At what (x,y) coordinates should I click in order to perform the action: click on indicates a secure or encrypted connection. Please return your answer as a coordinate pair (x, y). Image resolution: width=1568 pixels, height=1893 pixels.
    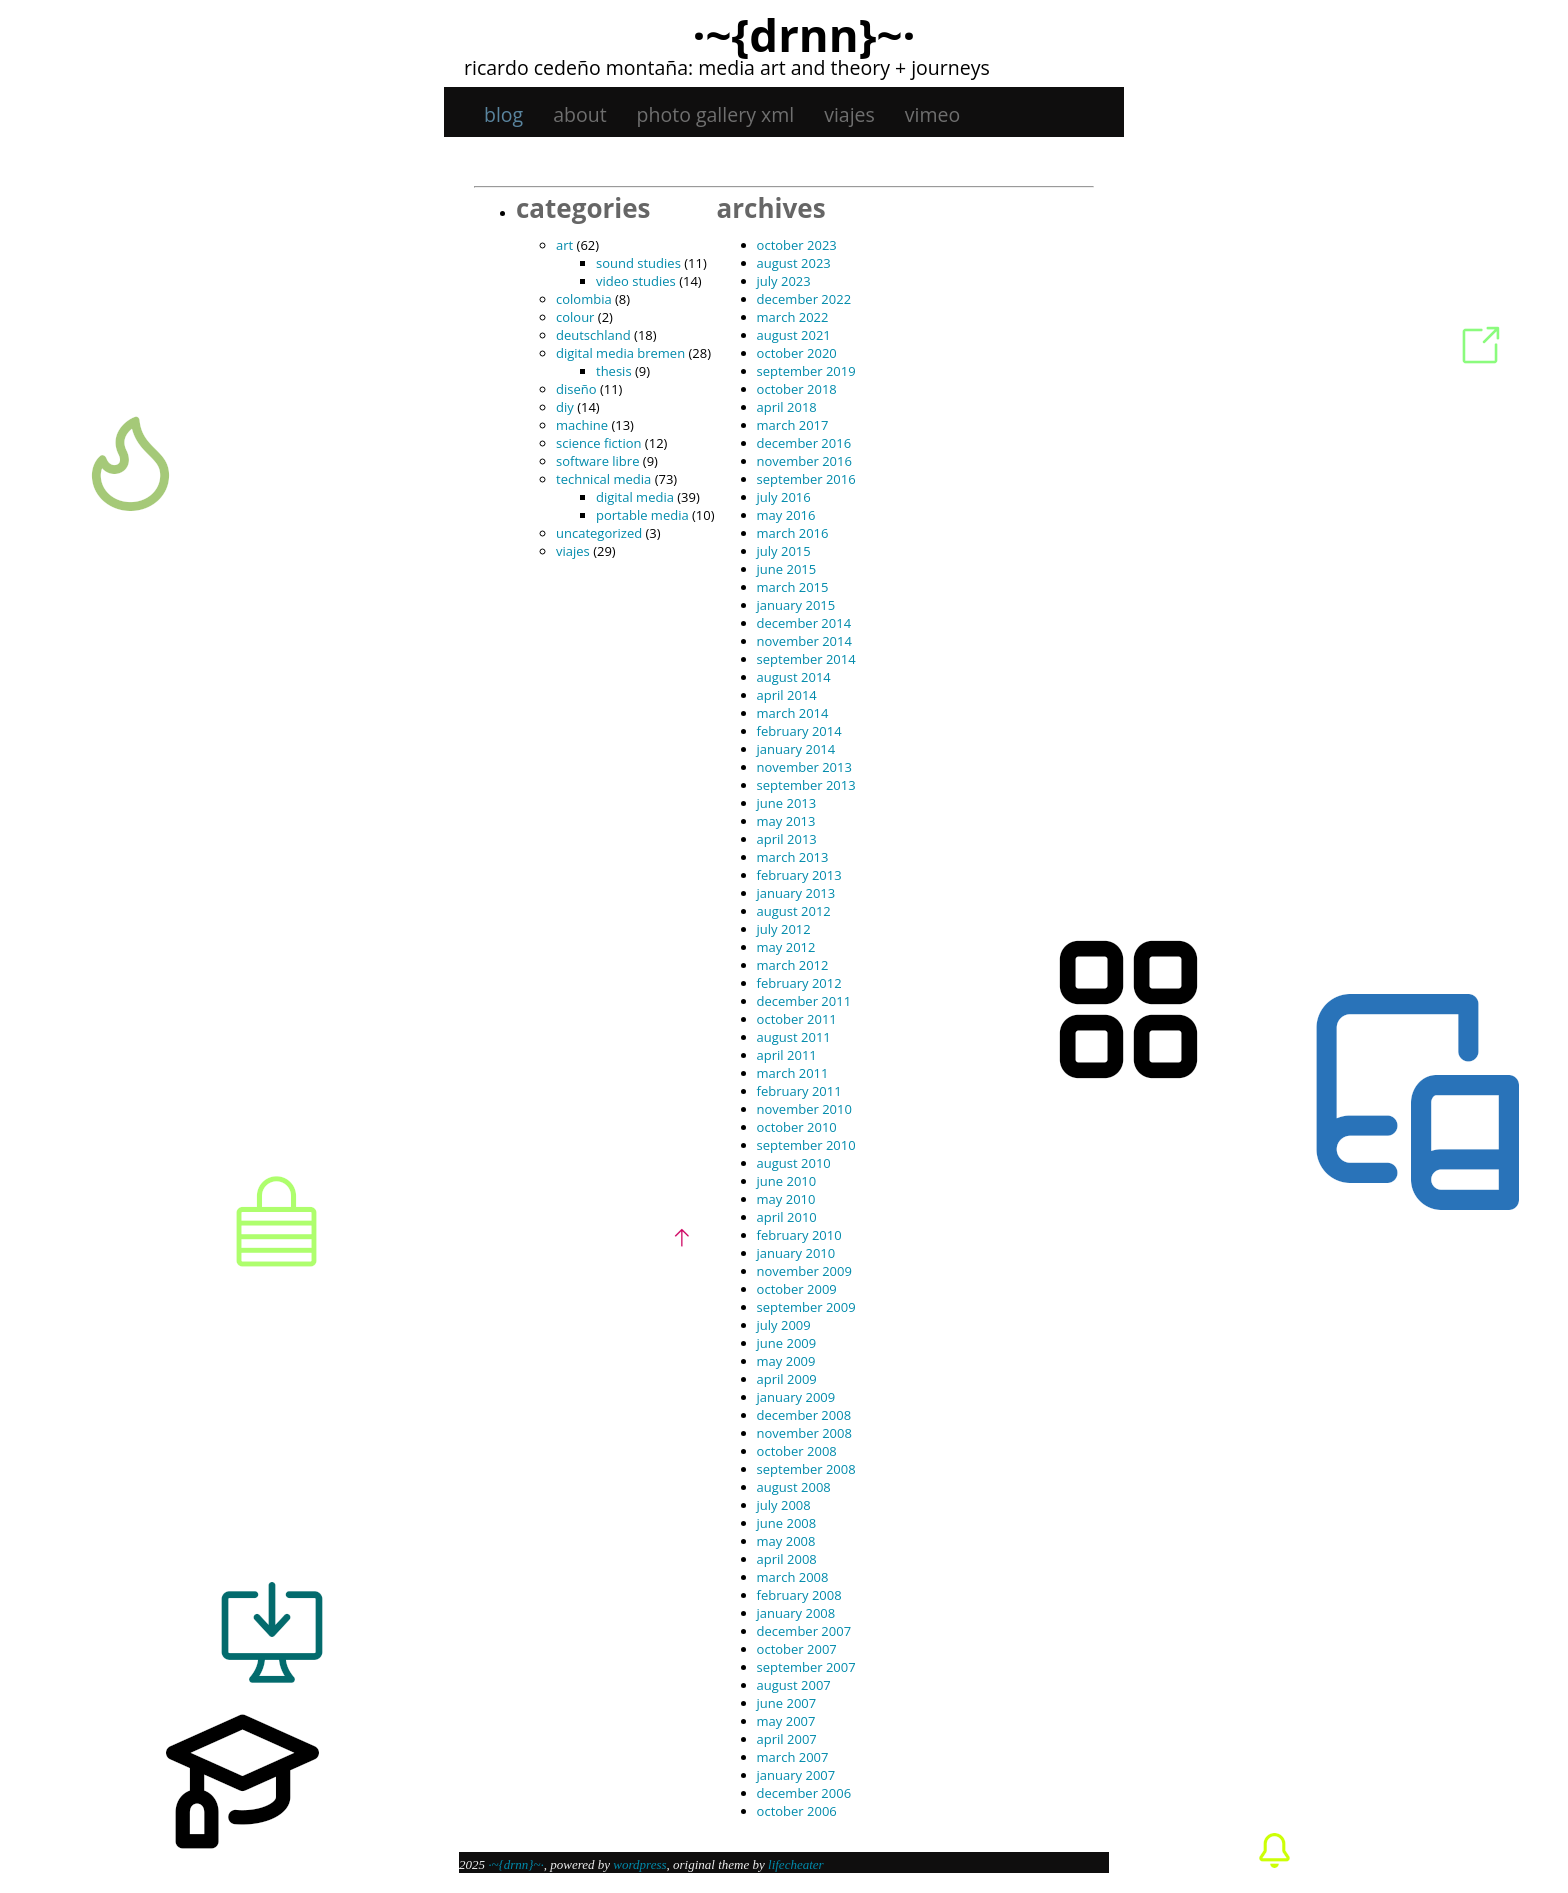
    Looking at the image, I should click on (276, 1226).